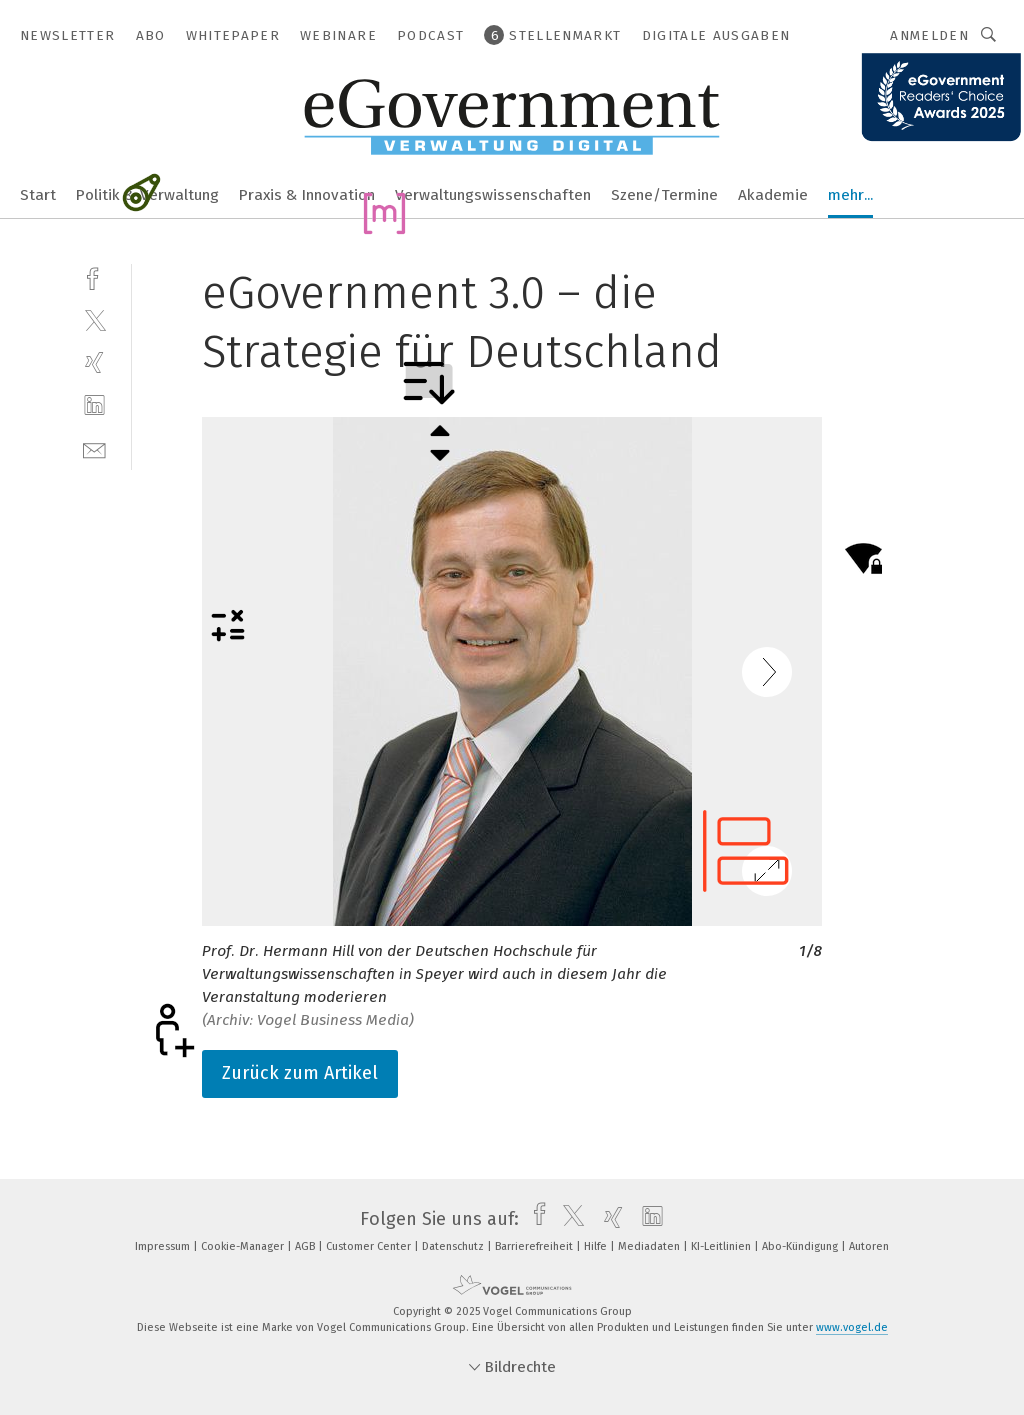 The height and width of the screenshot is (1415, 1024). Describe the element at coordinates (384, 213) in the screenshot. I see `matrix decentralized messaging platform logo` at that location.